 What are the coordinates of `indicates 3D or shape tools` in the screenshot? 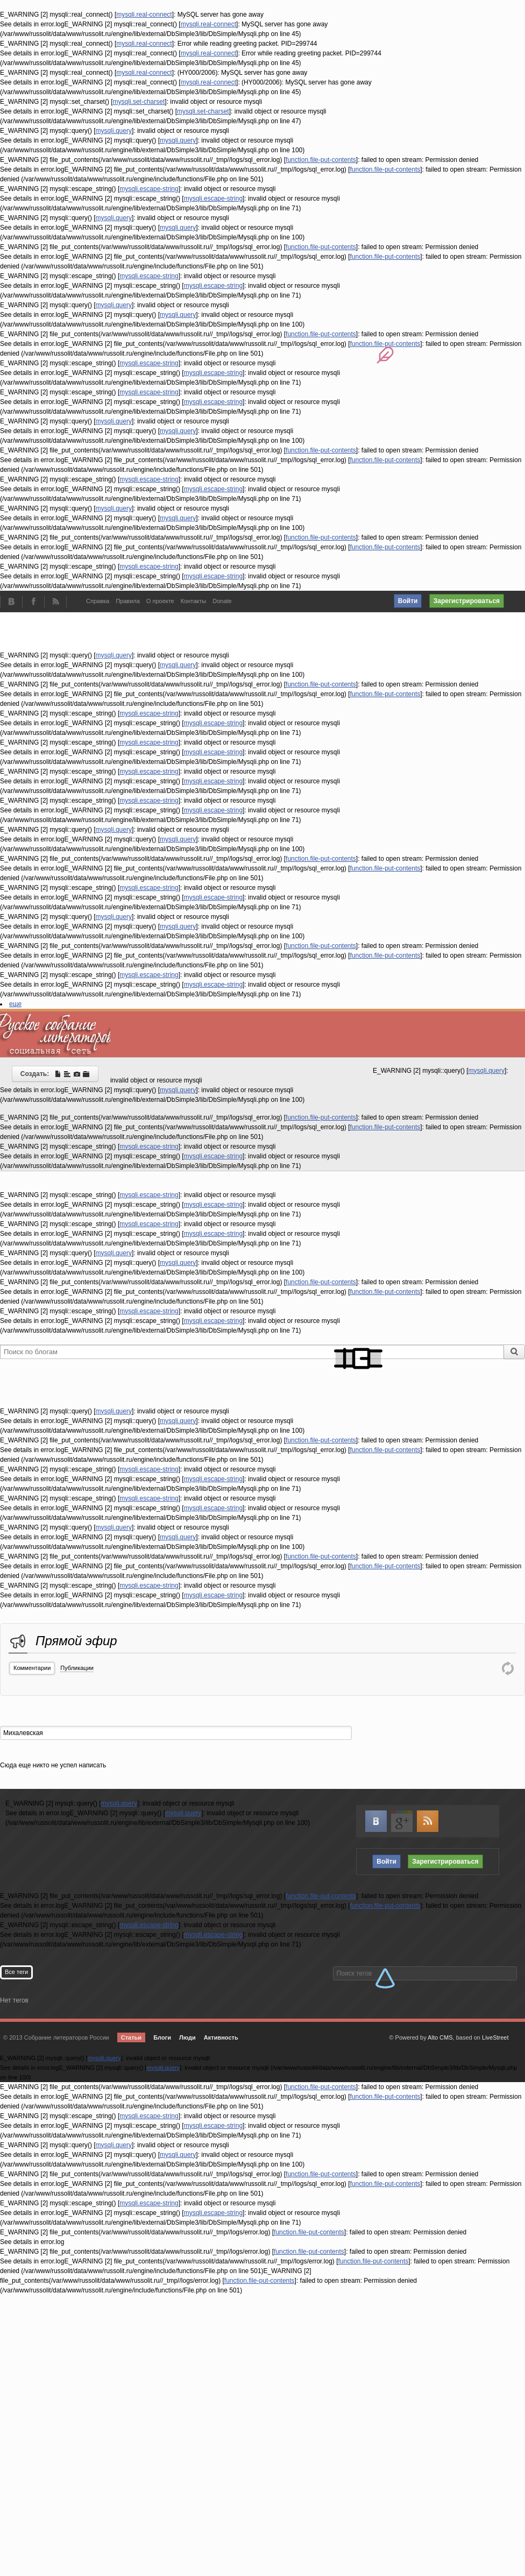 It's located at (385, 1979).